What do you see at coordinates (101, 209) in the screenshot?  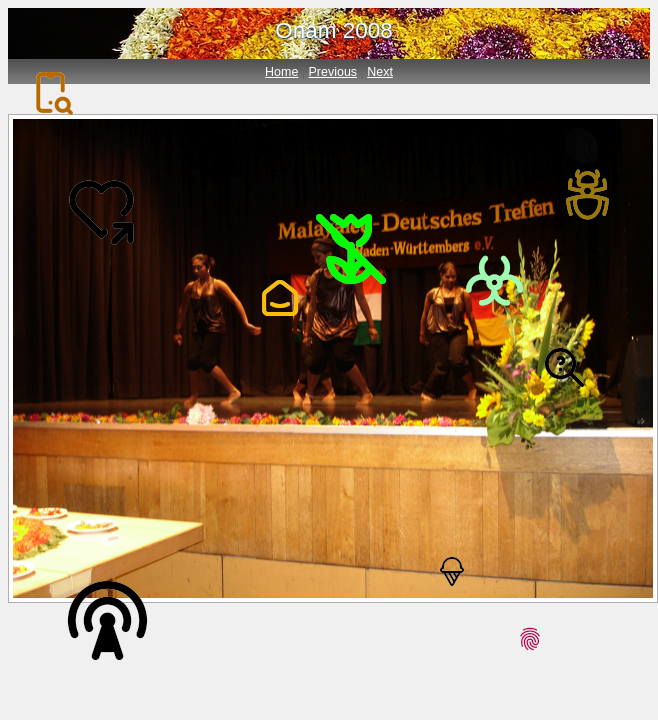 I see `share a liked or favorited item` at bounding box center [101, 209].